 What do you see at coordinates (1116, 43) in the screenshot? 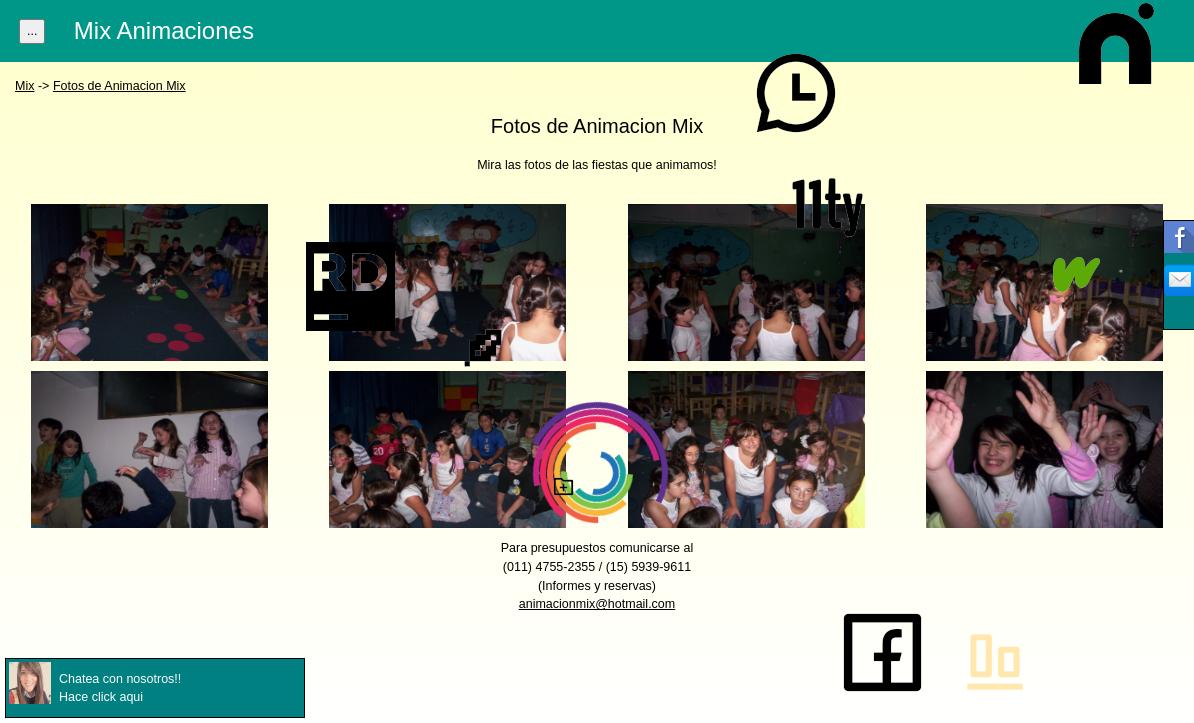
I see `namebase brand logo` at bounding box center [1116, 43].